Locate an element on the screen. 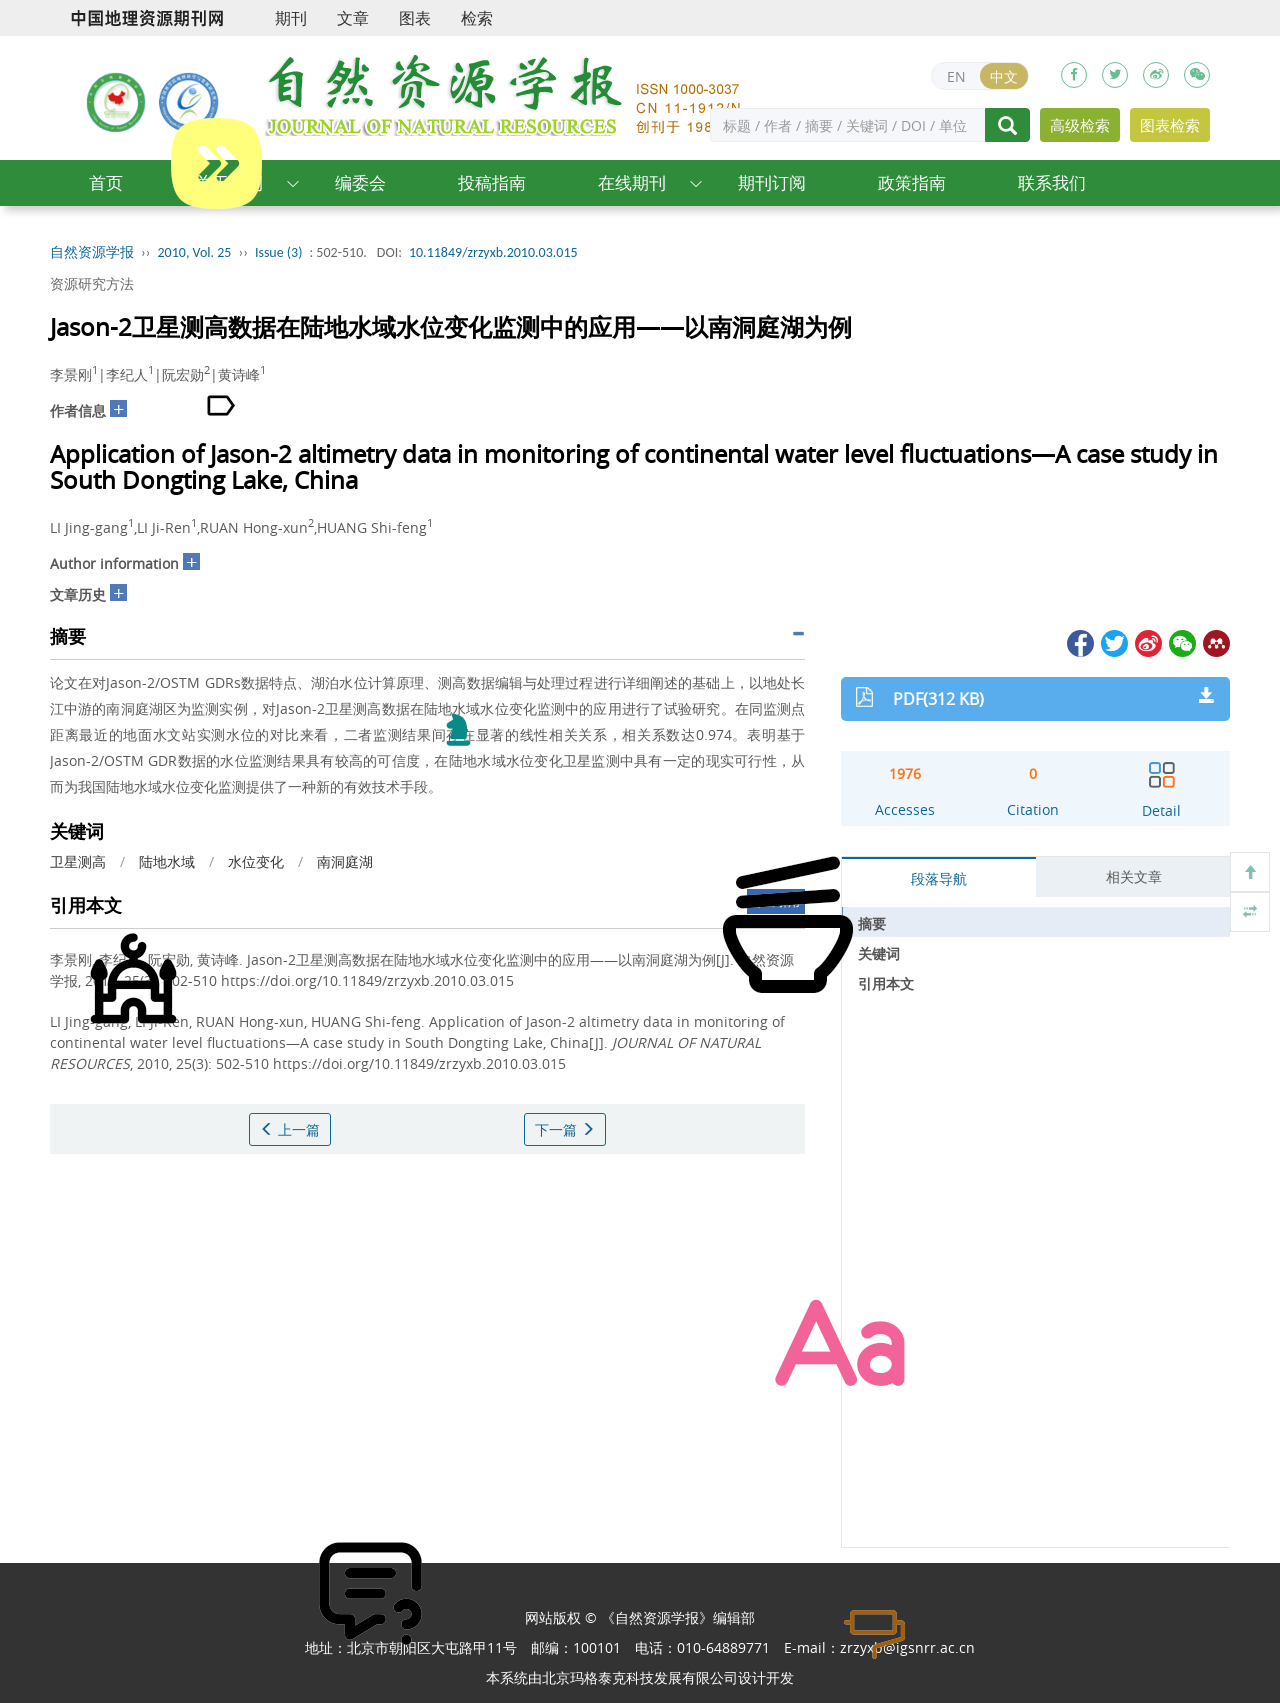  skip forward or advance to next item is located at coordinates (216, 163).